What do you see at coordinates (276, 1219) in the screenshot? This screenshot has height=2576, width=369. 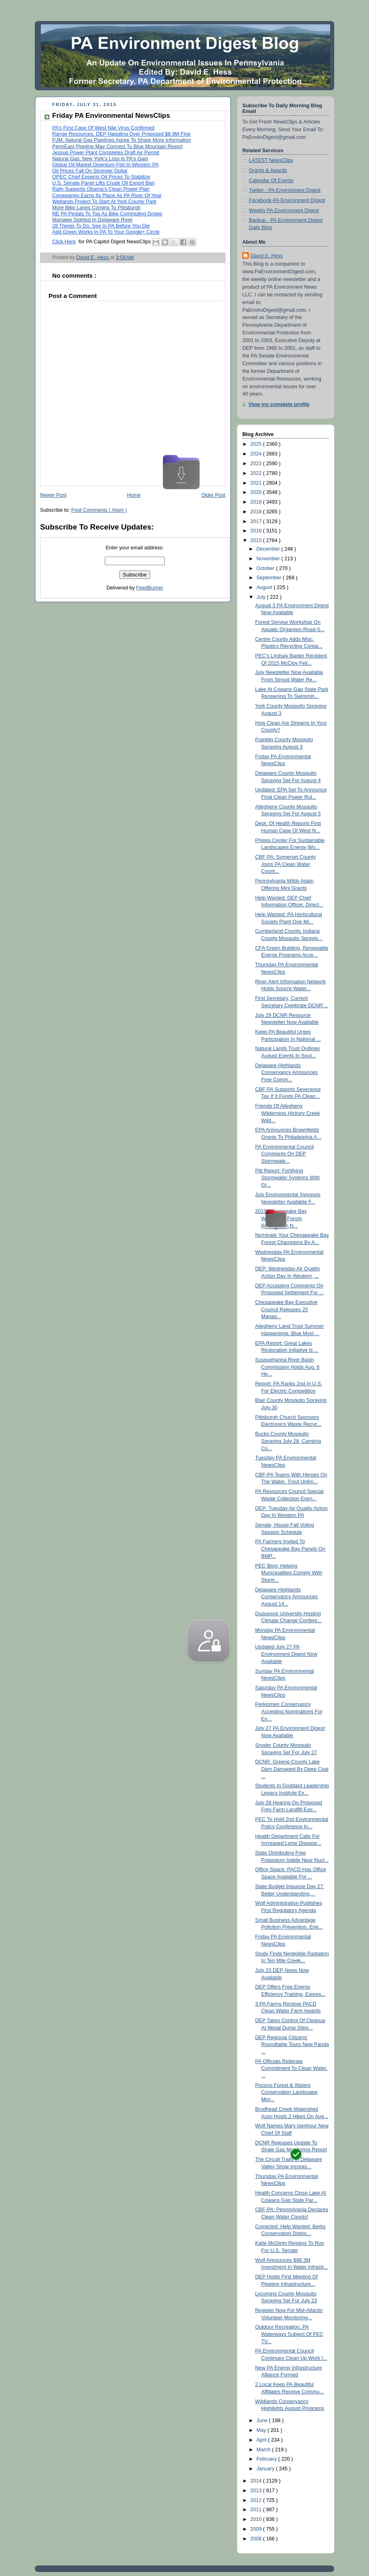 I see `access files stored on a remote server` at bounding box center [276, 1219].